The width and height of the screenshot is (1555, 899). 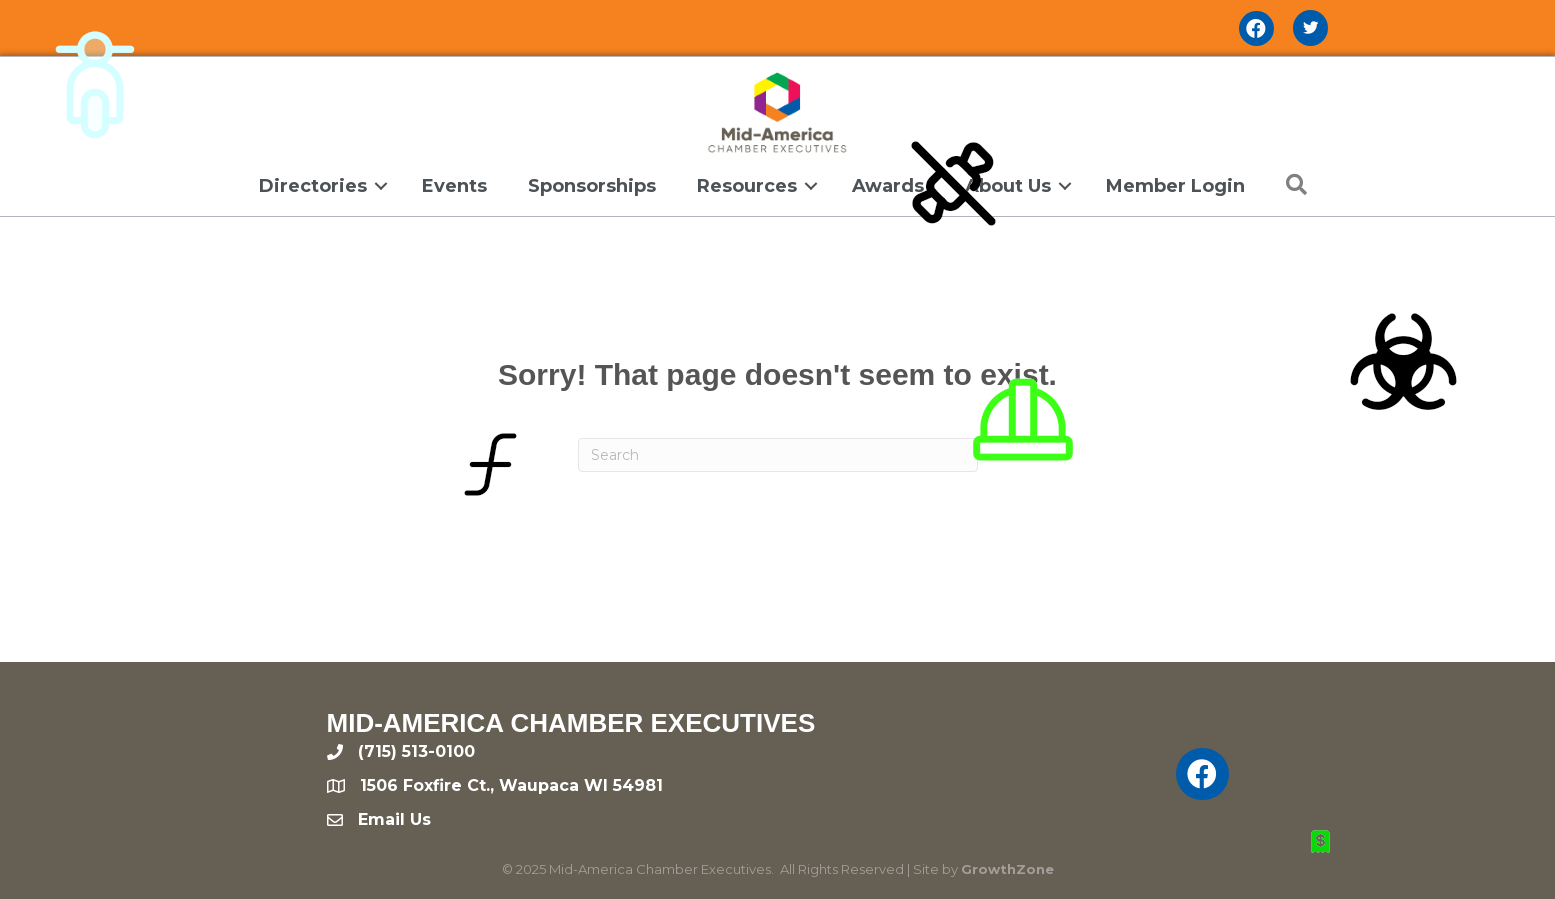 I want to click on indicates hazardous or dangerous content warning, so click(x=1403, y=364).